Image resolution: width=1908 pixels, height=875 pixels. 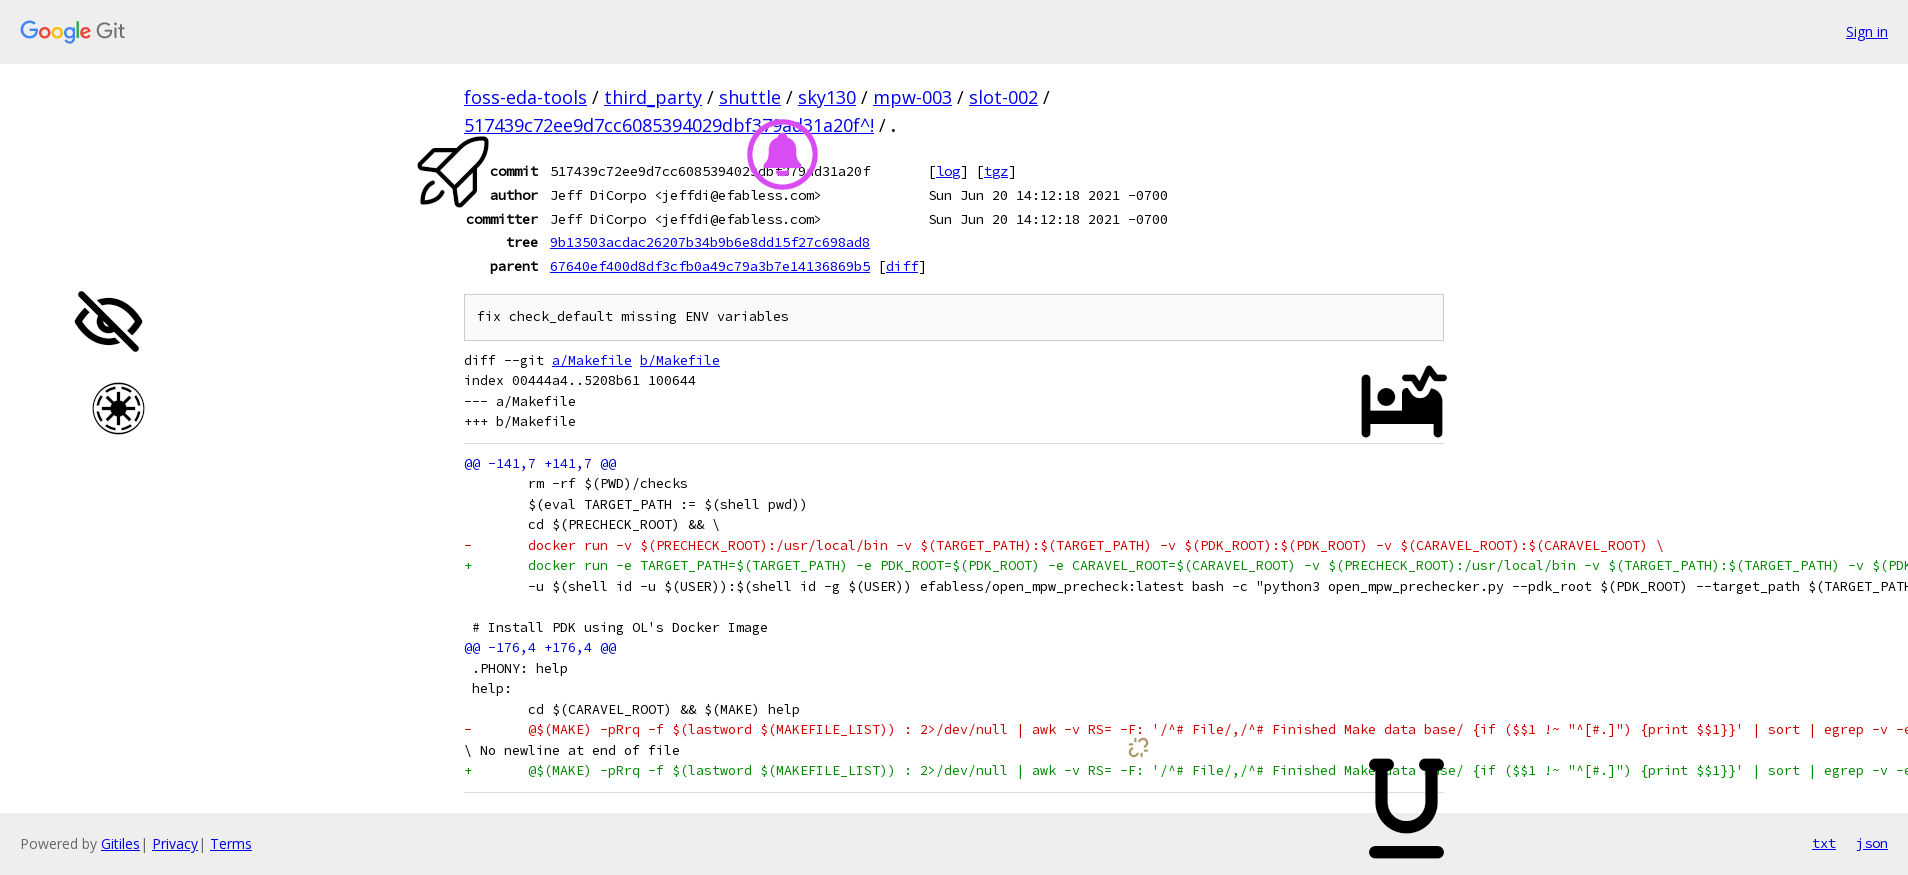 I want to click on hide password or sensitive content, so click(x=108, y=321).